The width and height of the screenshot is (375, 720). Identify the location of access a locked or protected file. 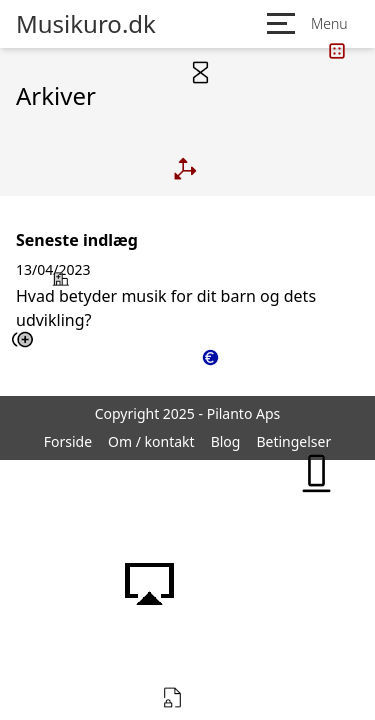
(172, 697).